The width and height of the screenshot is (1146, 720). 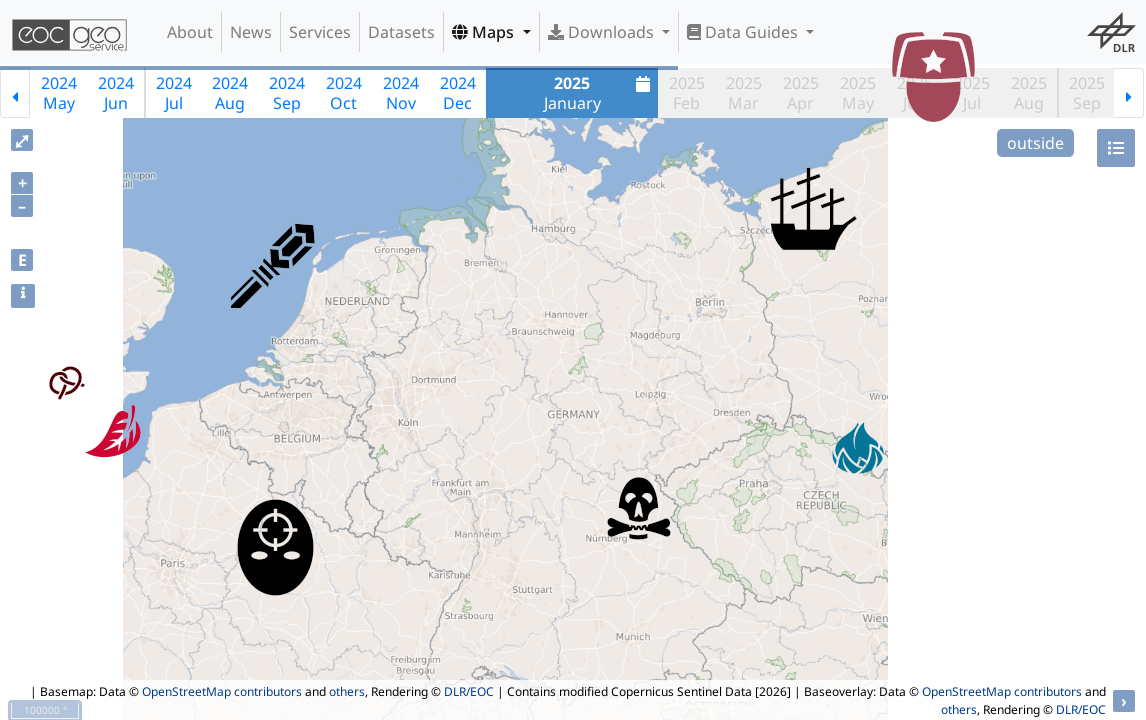 What do you see at coordinates (112, 432) in the screenshot?
I see `indicates autumn or seasonal theme` at bounding box center [112, 432].